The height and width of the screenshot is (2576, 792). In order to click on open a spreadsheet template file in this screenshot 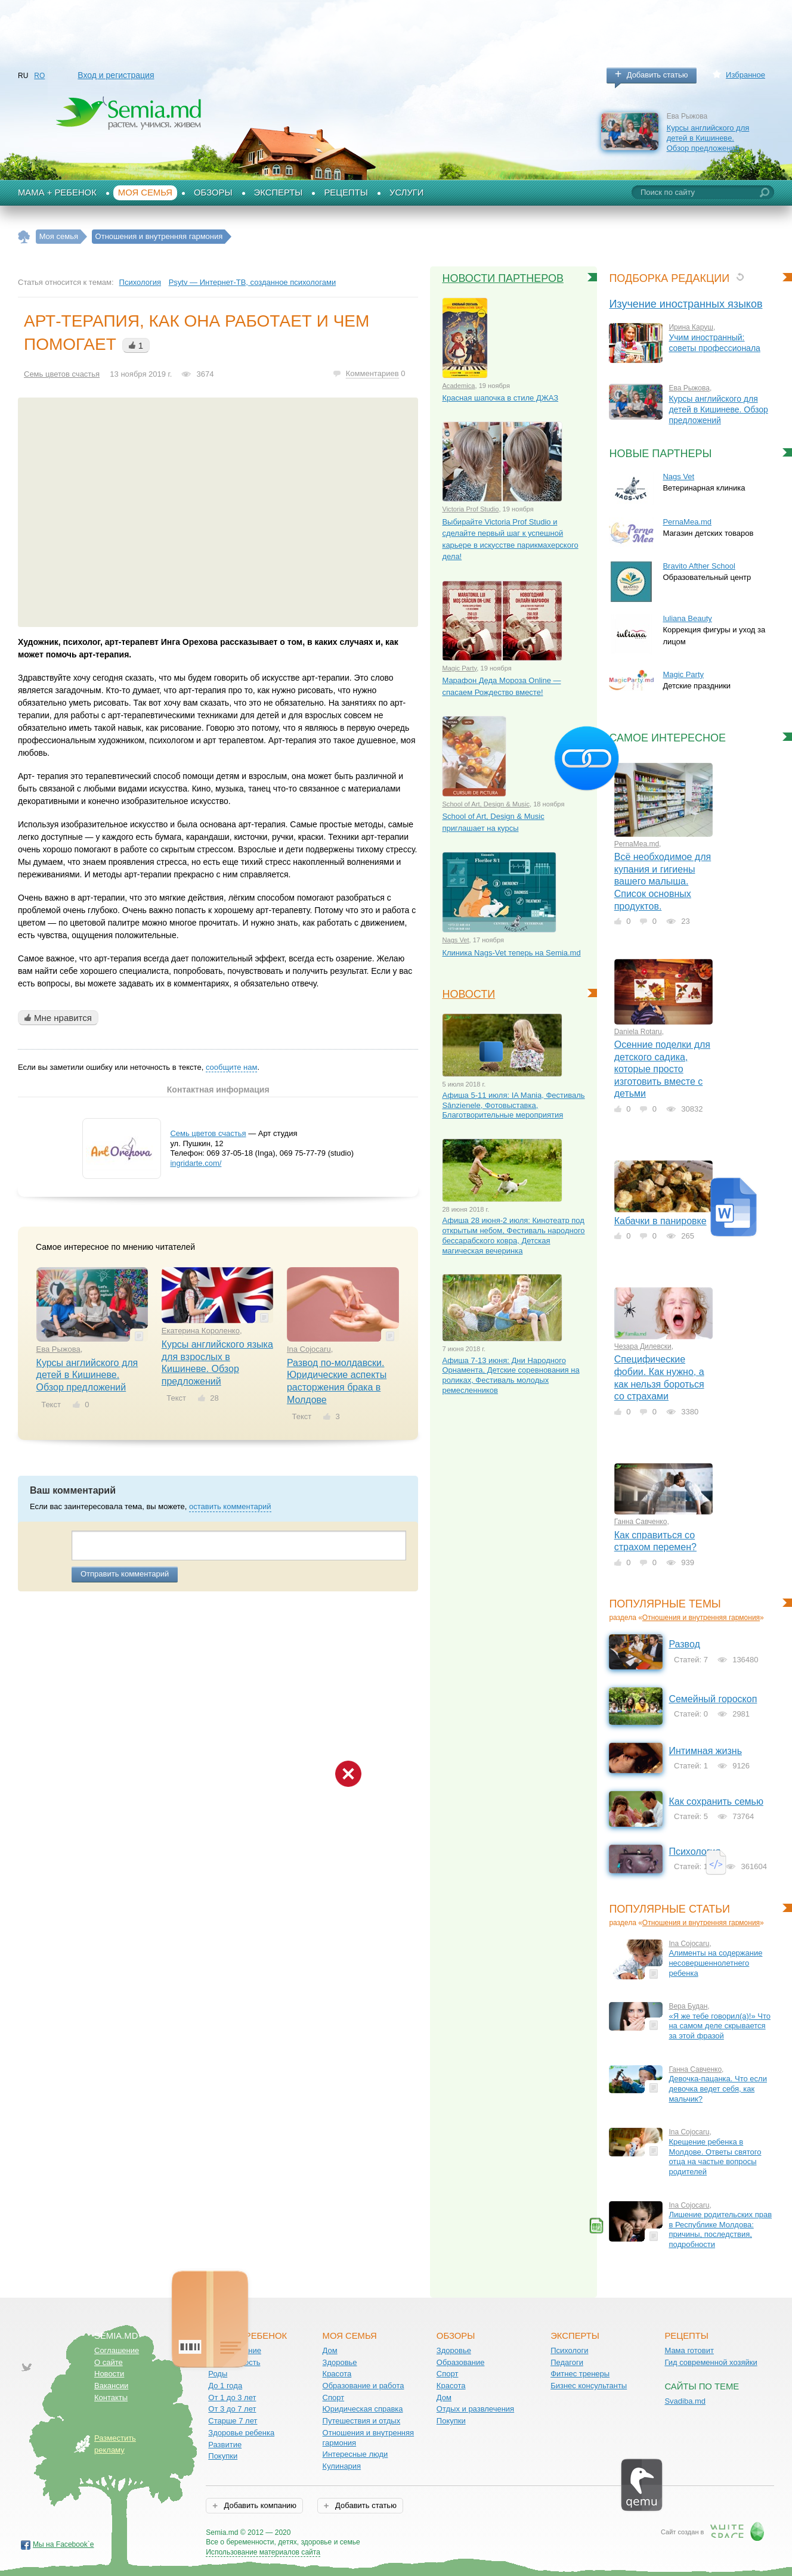, I will do `click(596, 2226)`.